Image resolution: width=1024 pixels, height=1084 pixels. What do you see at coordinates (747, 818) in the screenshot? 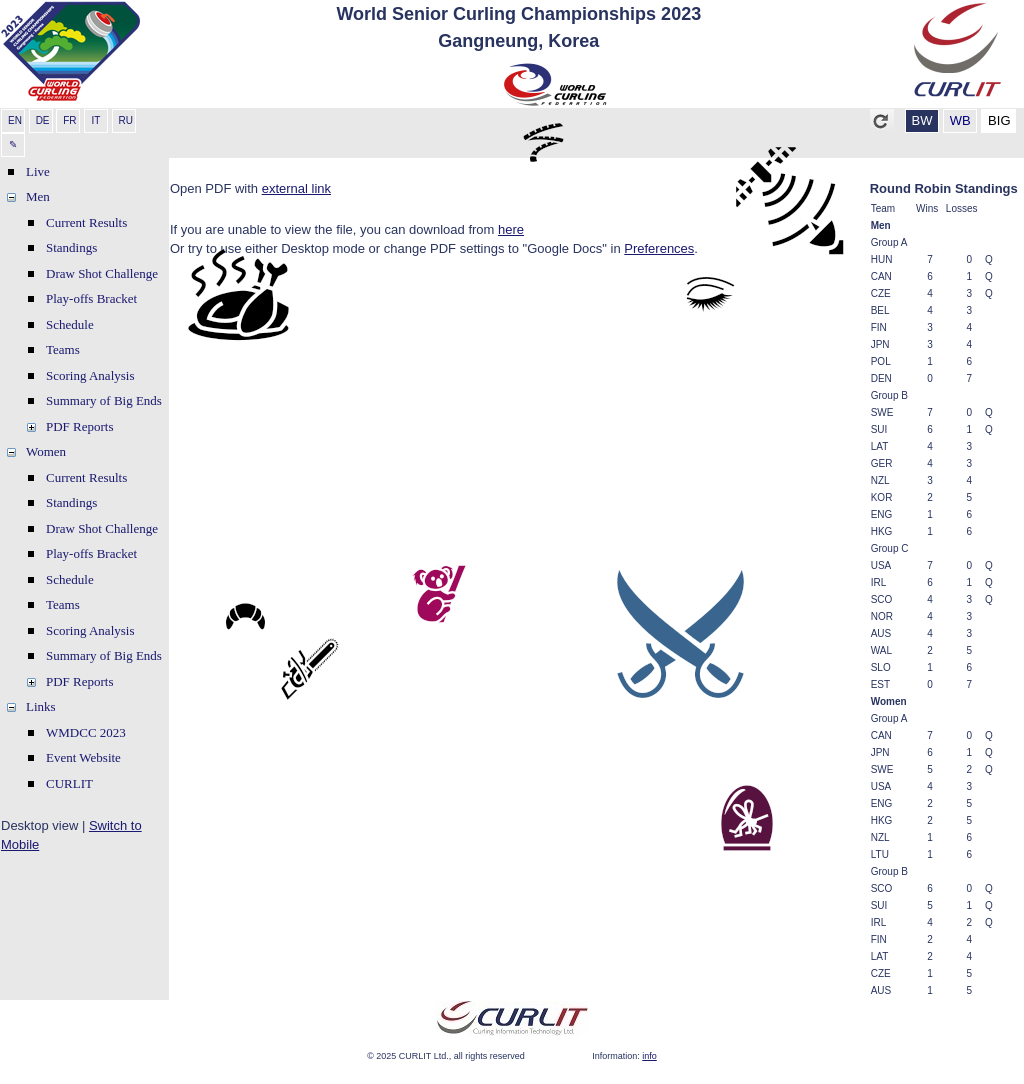
I see `prehistoric or fossil-themed game element` at bounding box center [747, 818].